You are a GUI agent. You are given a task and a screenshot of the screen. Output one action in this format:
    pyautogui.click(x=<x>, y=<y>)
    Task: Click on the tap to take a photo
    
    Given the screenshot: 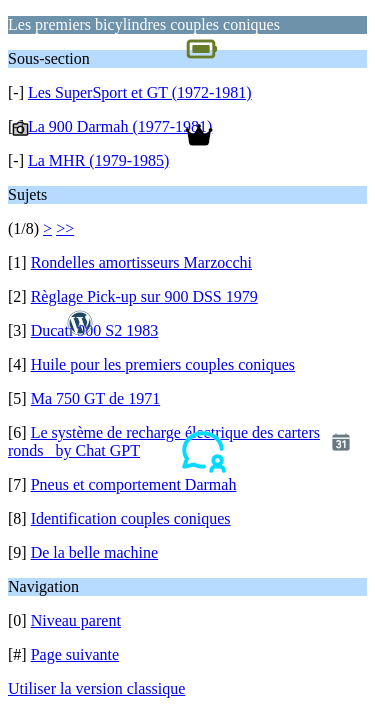 What is the action you would take?
    pyautogui.click(x=20, y=129)
    